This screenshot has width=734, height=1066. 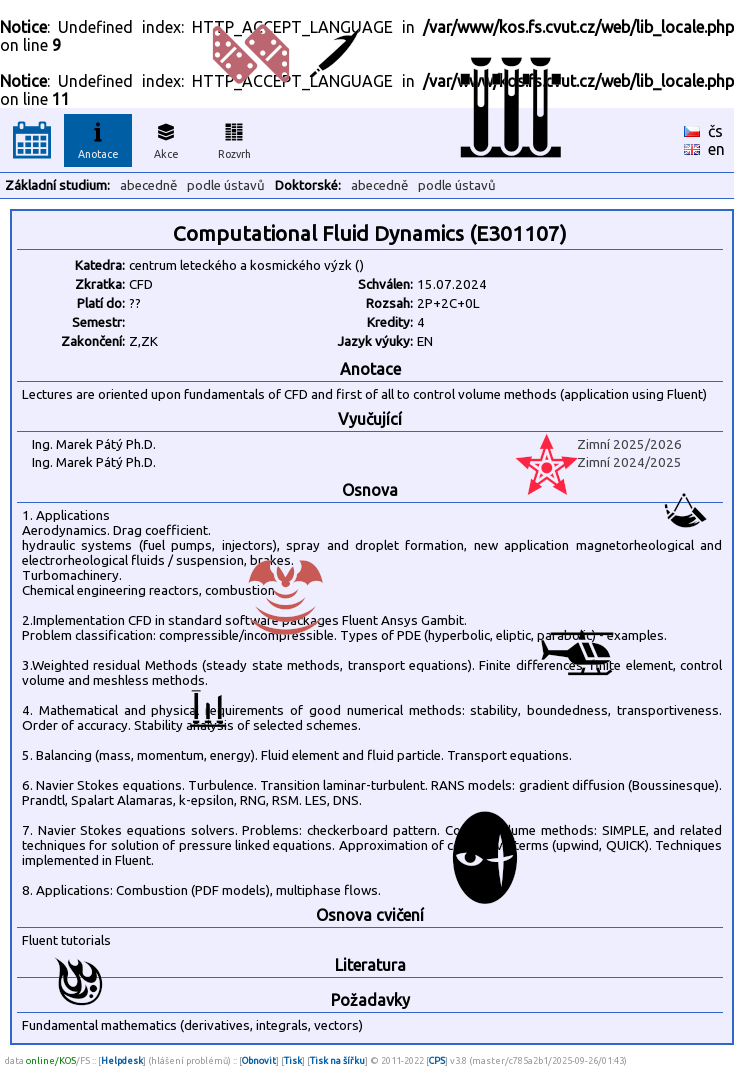 What do you see at coordinates (335, 52) in the screenshot?
I see `select glaive weapon in game inventory` at bounding box center [335, 52].